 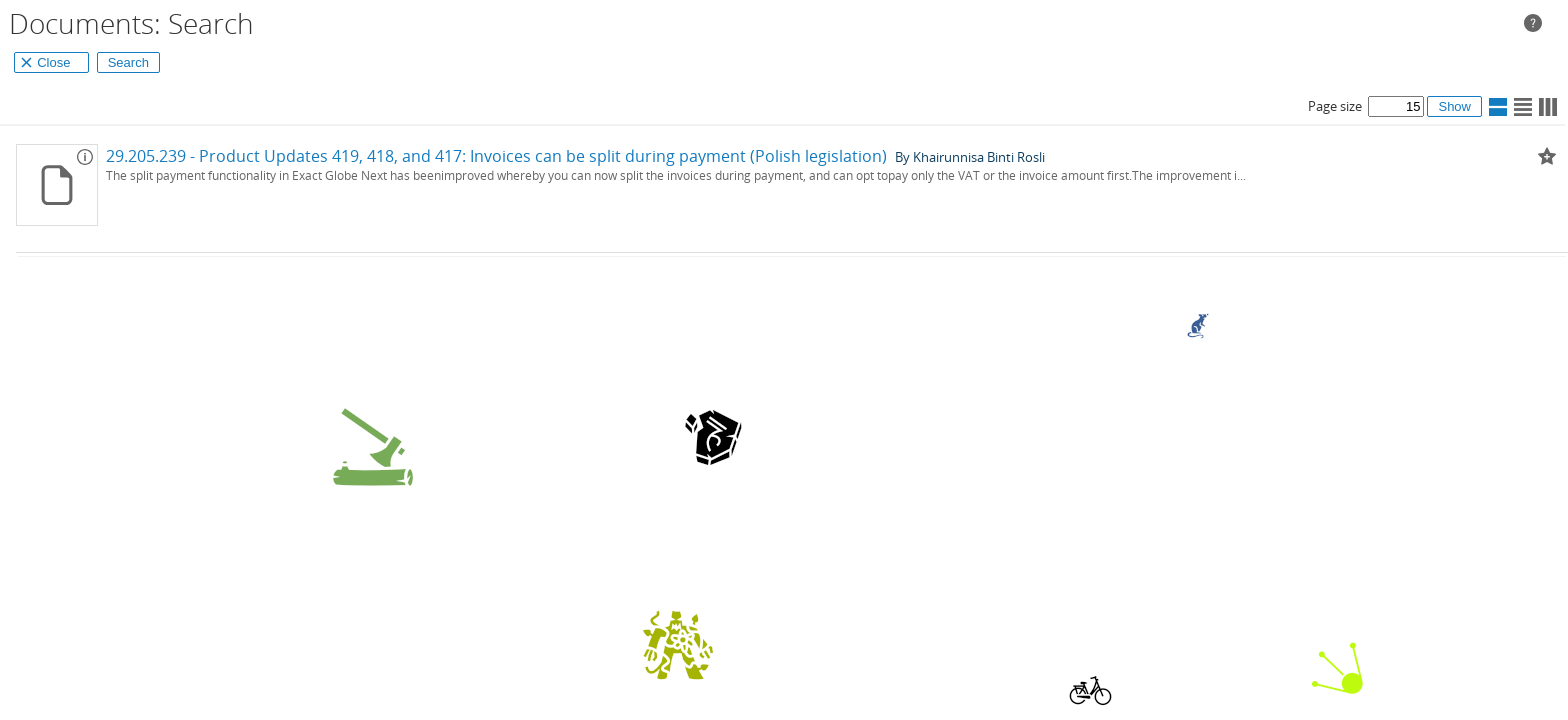 I want to click on woodcutting or logging activity in a game, so click(x=373, y=447).